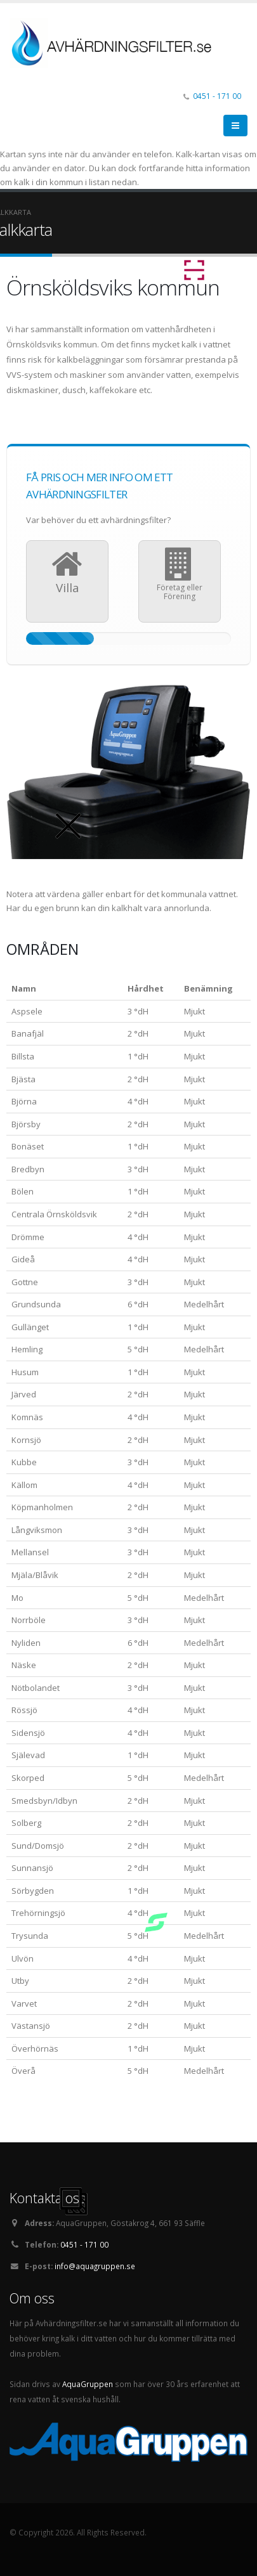 Image resolution: width=257 pixels, height=2576 pixels. Describe the element at coordinates (194, 270) in the screenshot. I see `scan a QR code` at that location.